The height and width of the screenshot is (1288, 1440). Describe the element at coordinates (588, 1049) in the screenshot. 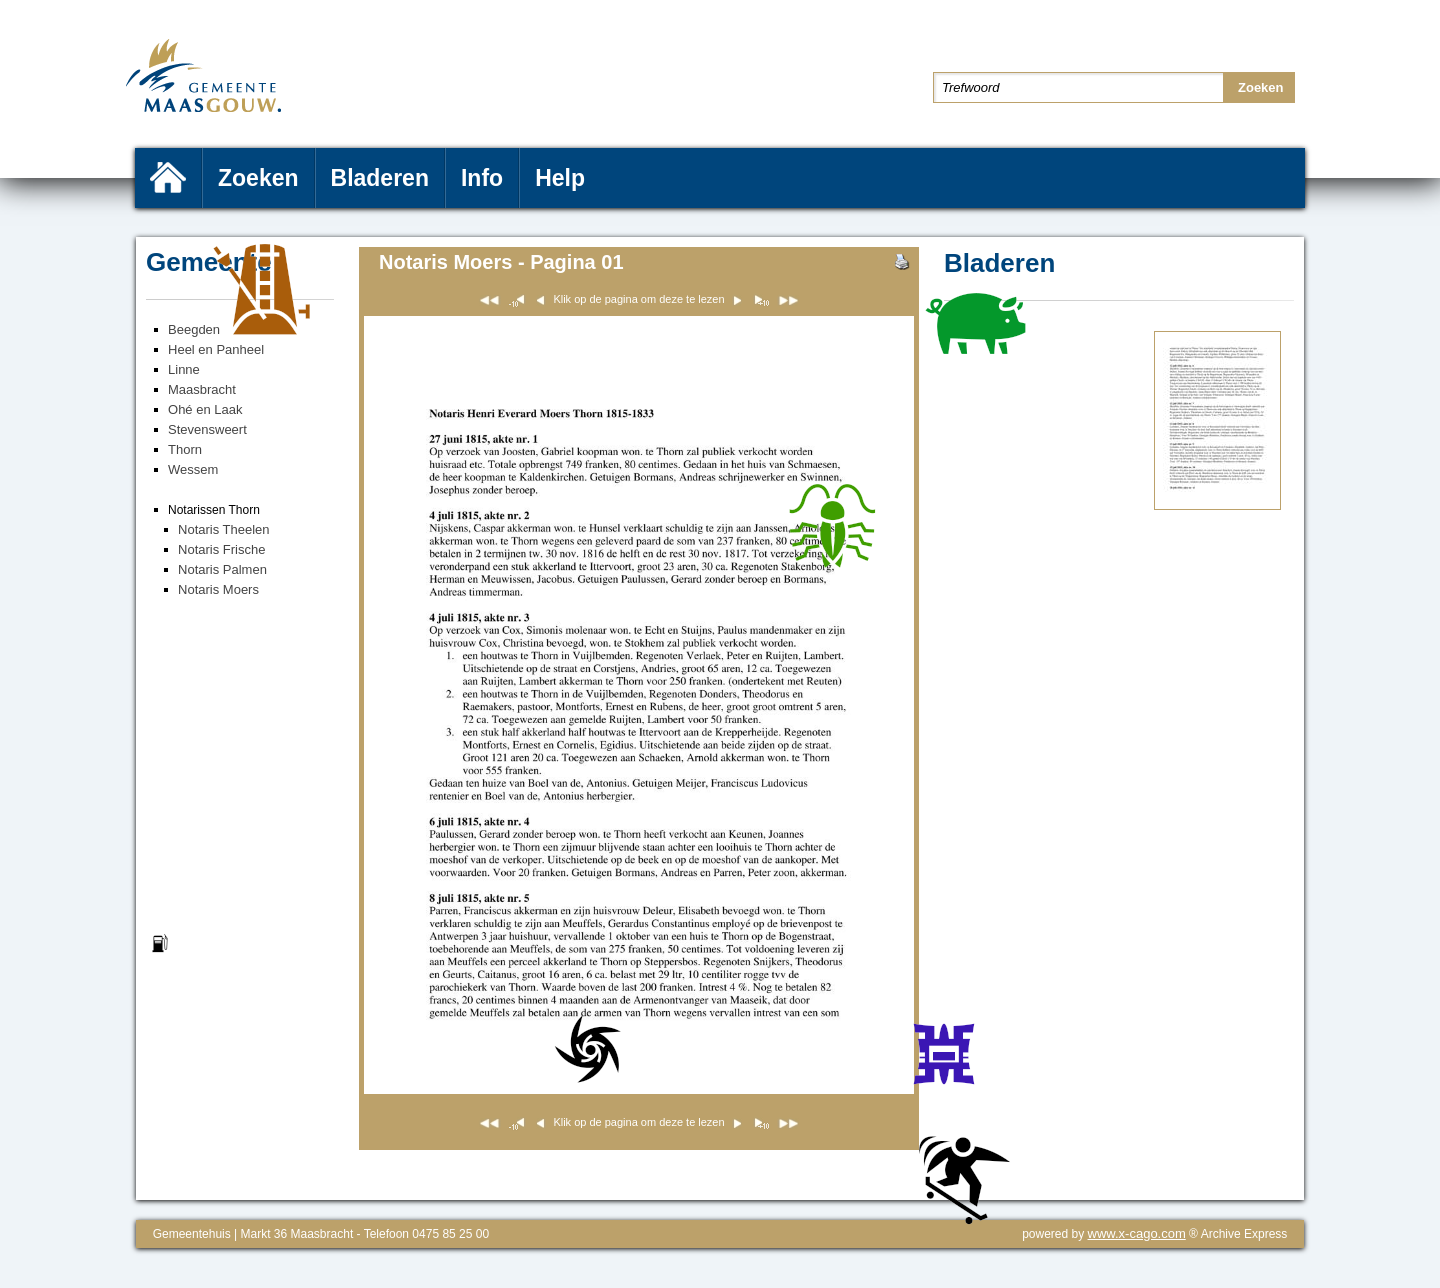

I see `spinning shuriken or ninja star weapon indicator` at that location.